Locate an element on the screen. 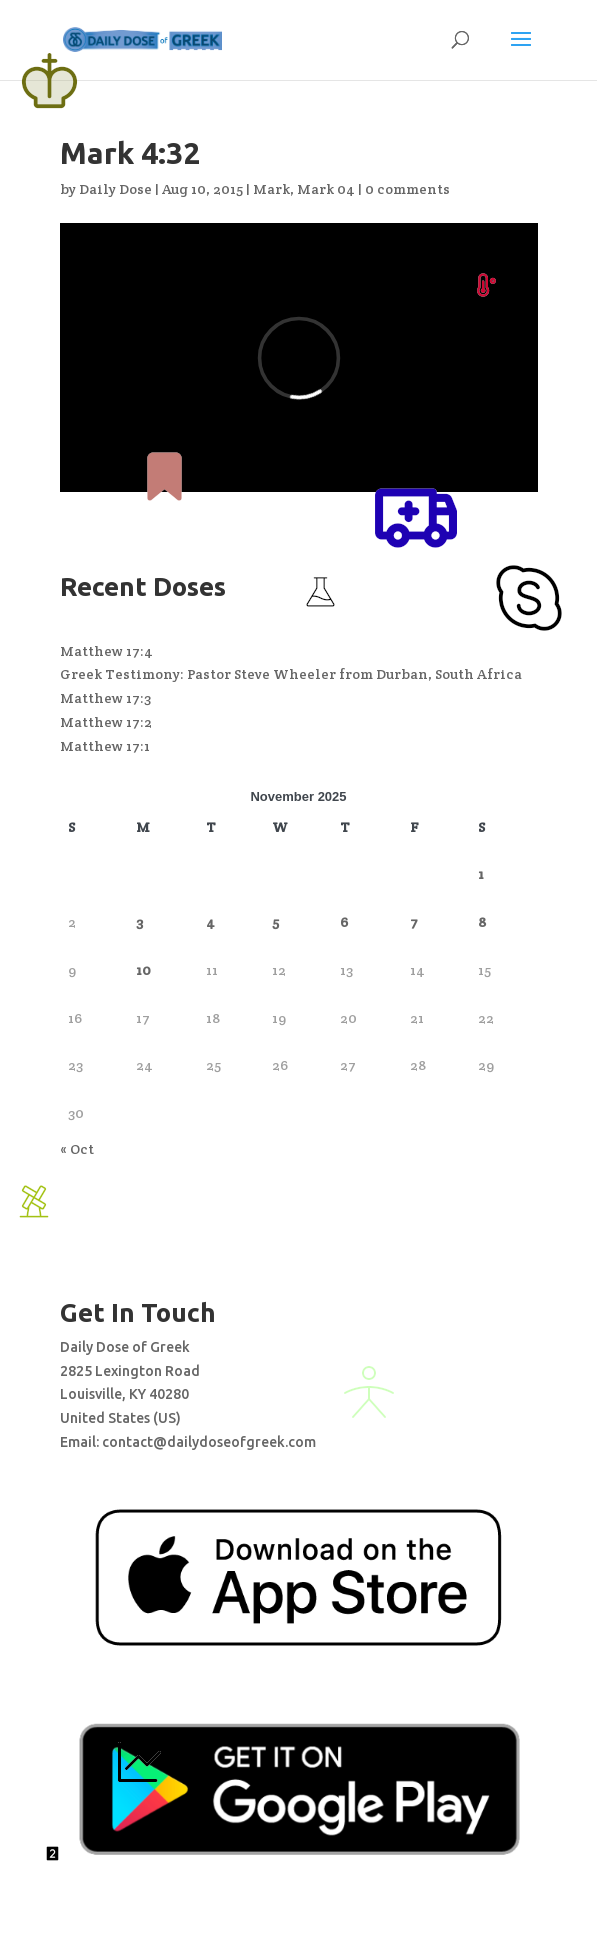 This screenshot has width=597, height=1948. view analytics or statistics is located at coordinates (140, 1762).